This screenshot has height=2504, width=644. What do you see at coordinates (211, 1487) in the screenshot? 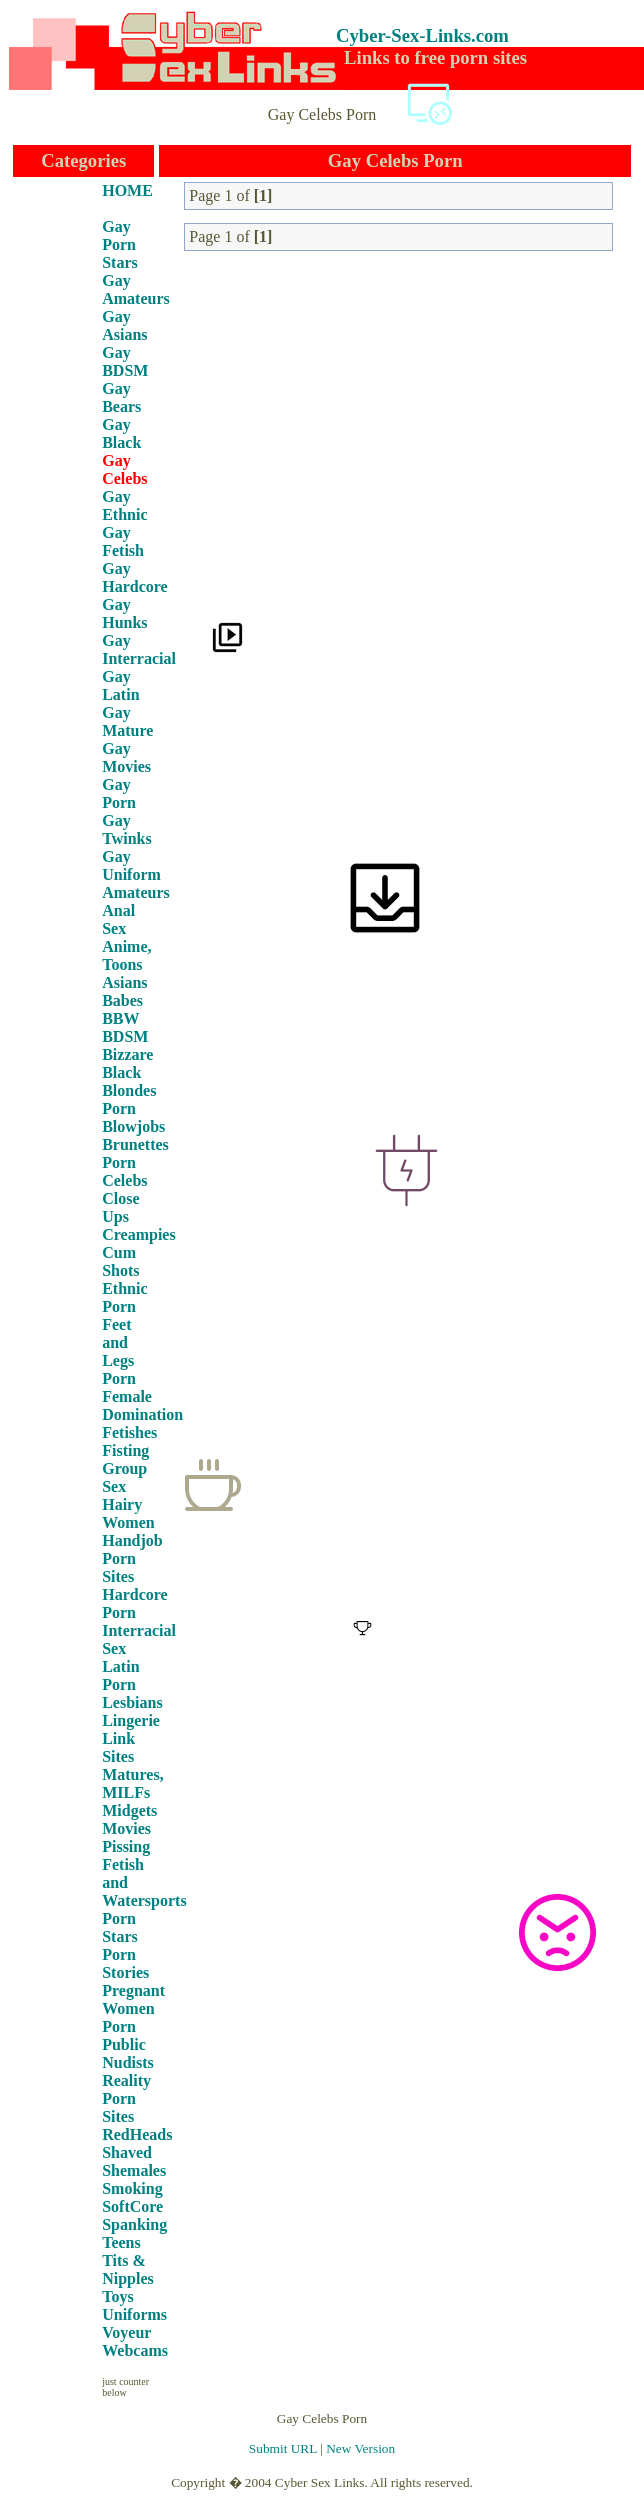
I see `find nearby coffee shops` at bounding box center [211, 1487].